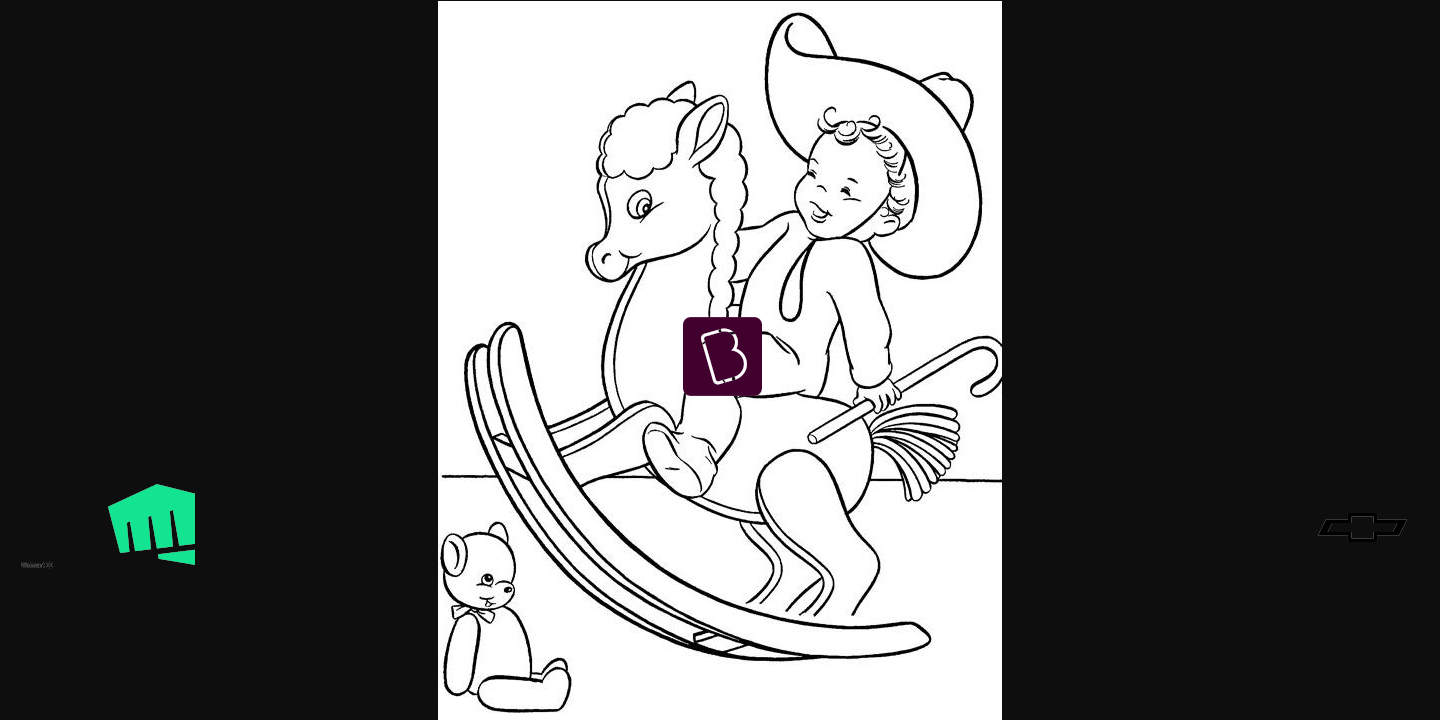 This screenshot has width=1440, height=720. What do you see at coordinates (151, 524) in the screenshot?
I see `riot games logo` at bounding box center [151, 524].